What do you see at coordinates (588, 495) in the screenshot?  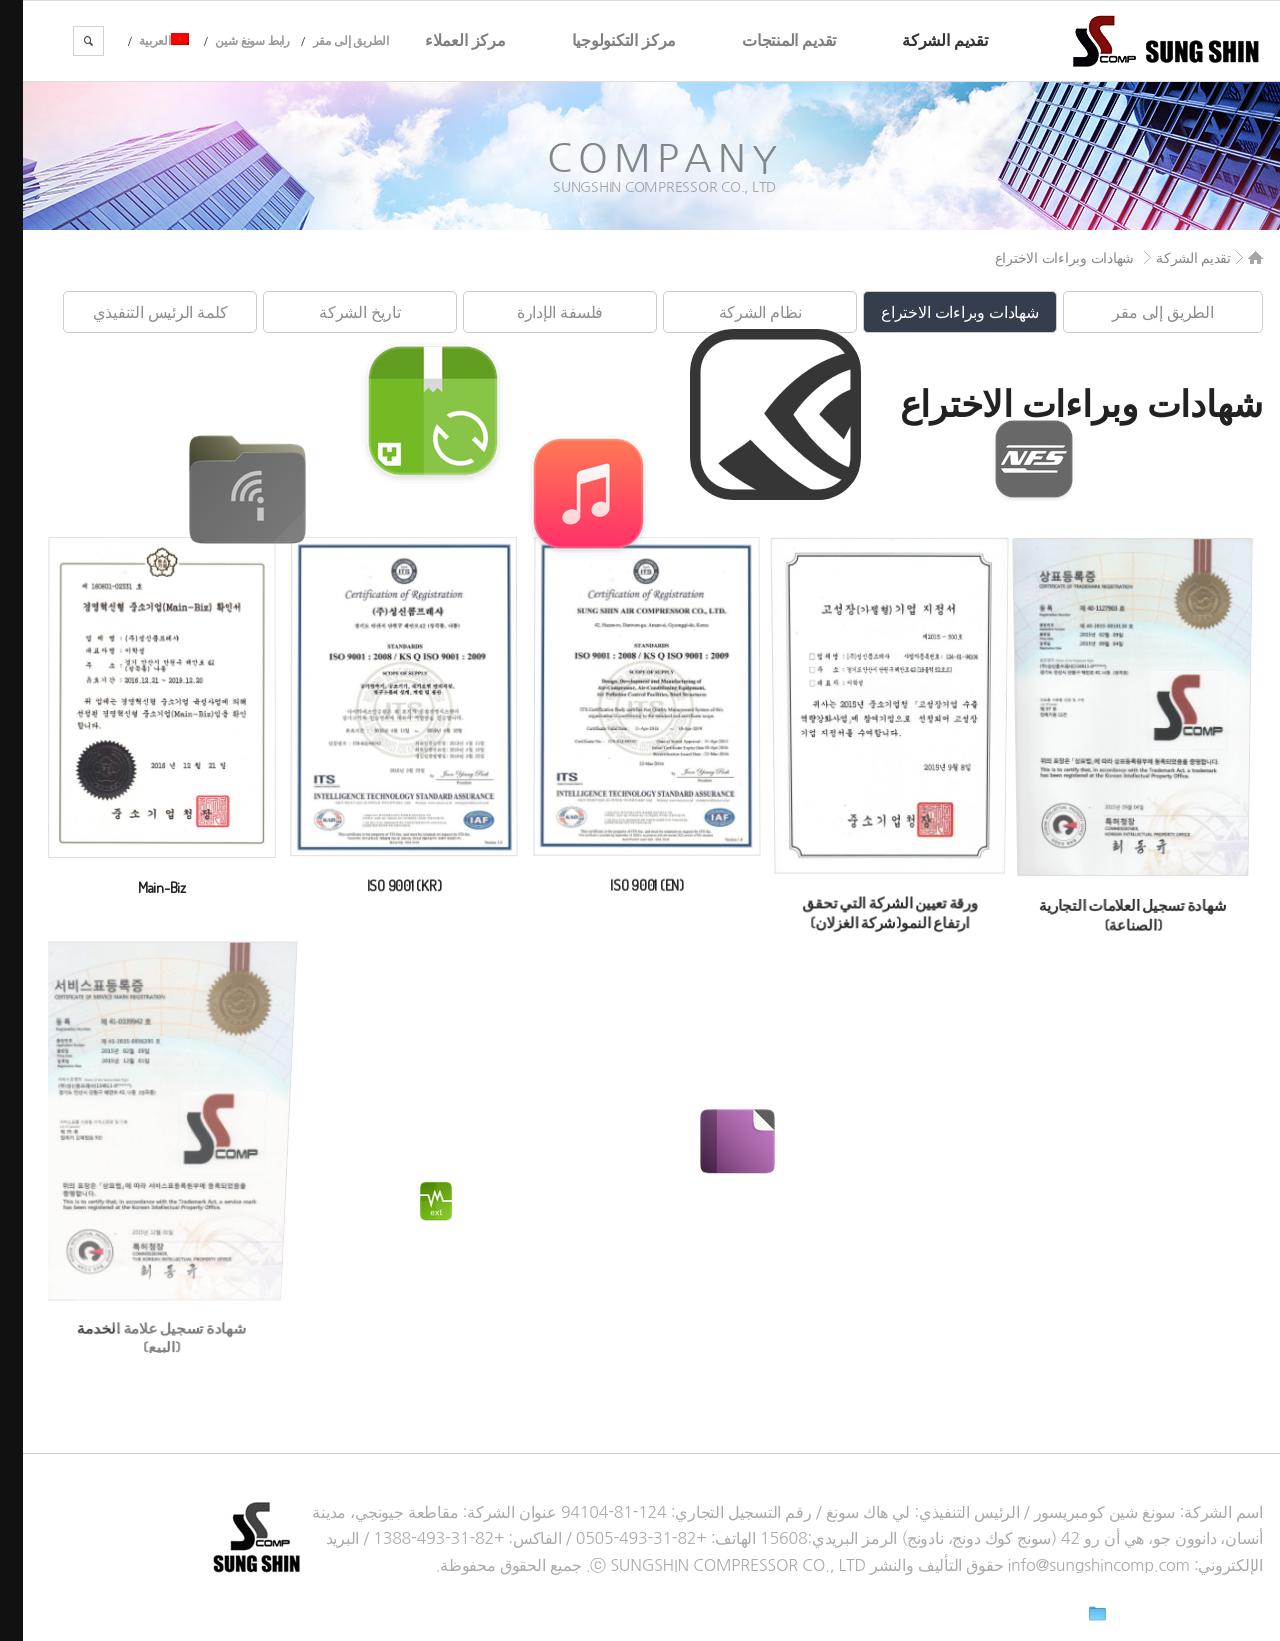 I see `open multimedia or music app settings` at bounding box center [588, 495].